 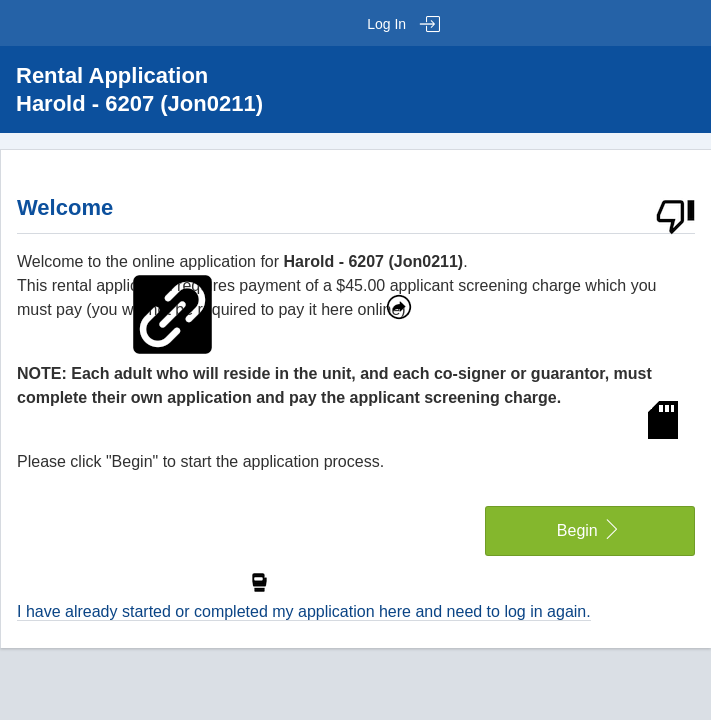 I want to click on access sd card storage, so click(x=663, y=420).